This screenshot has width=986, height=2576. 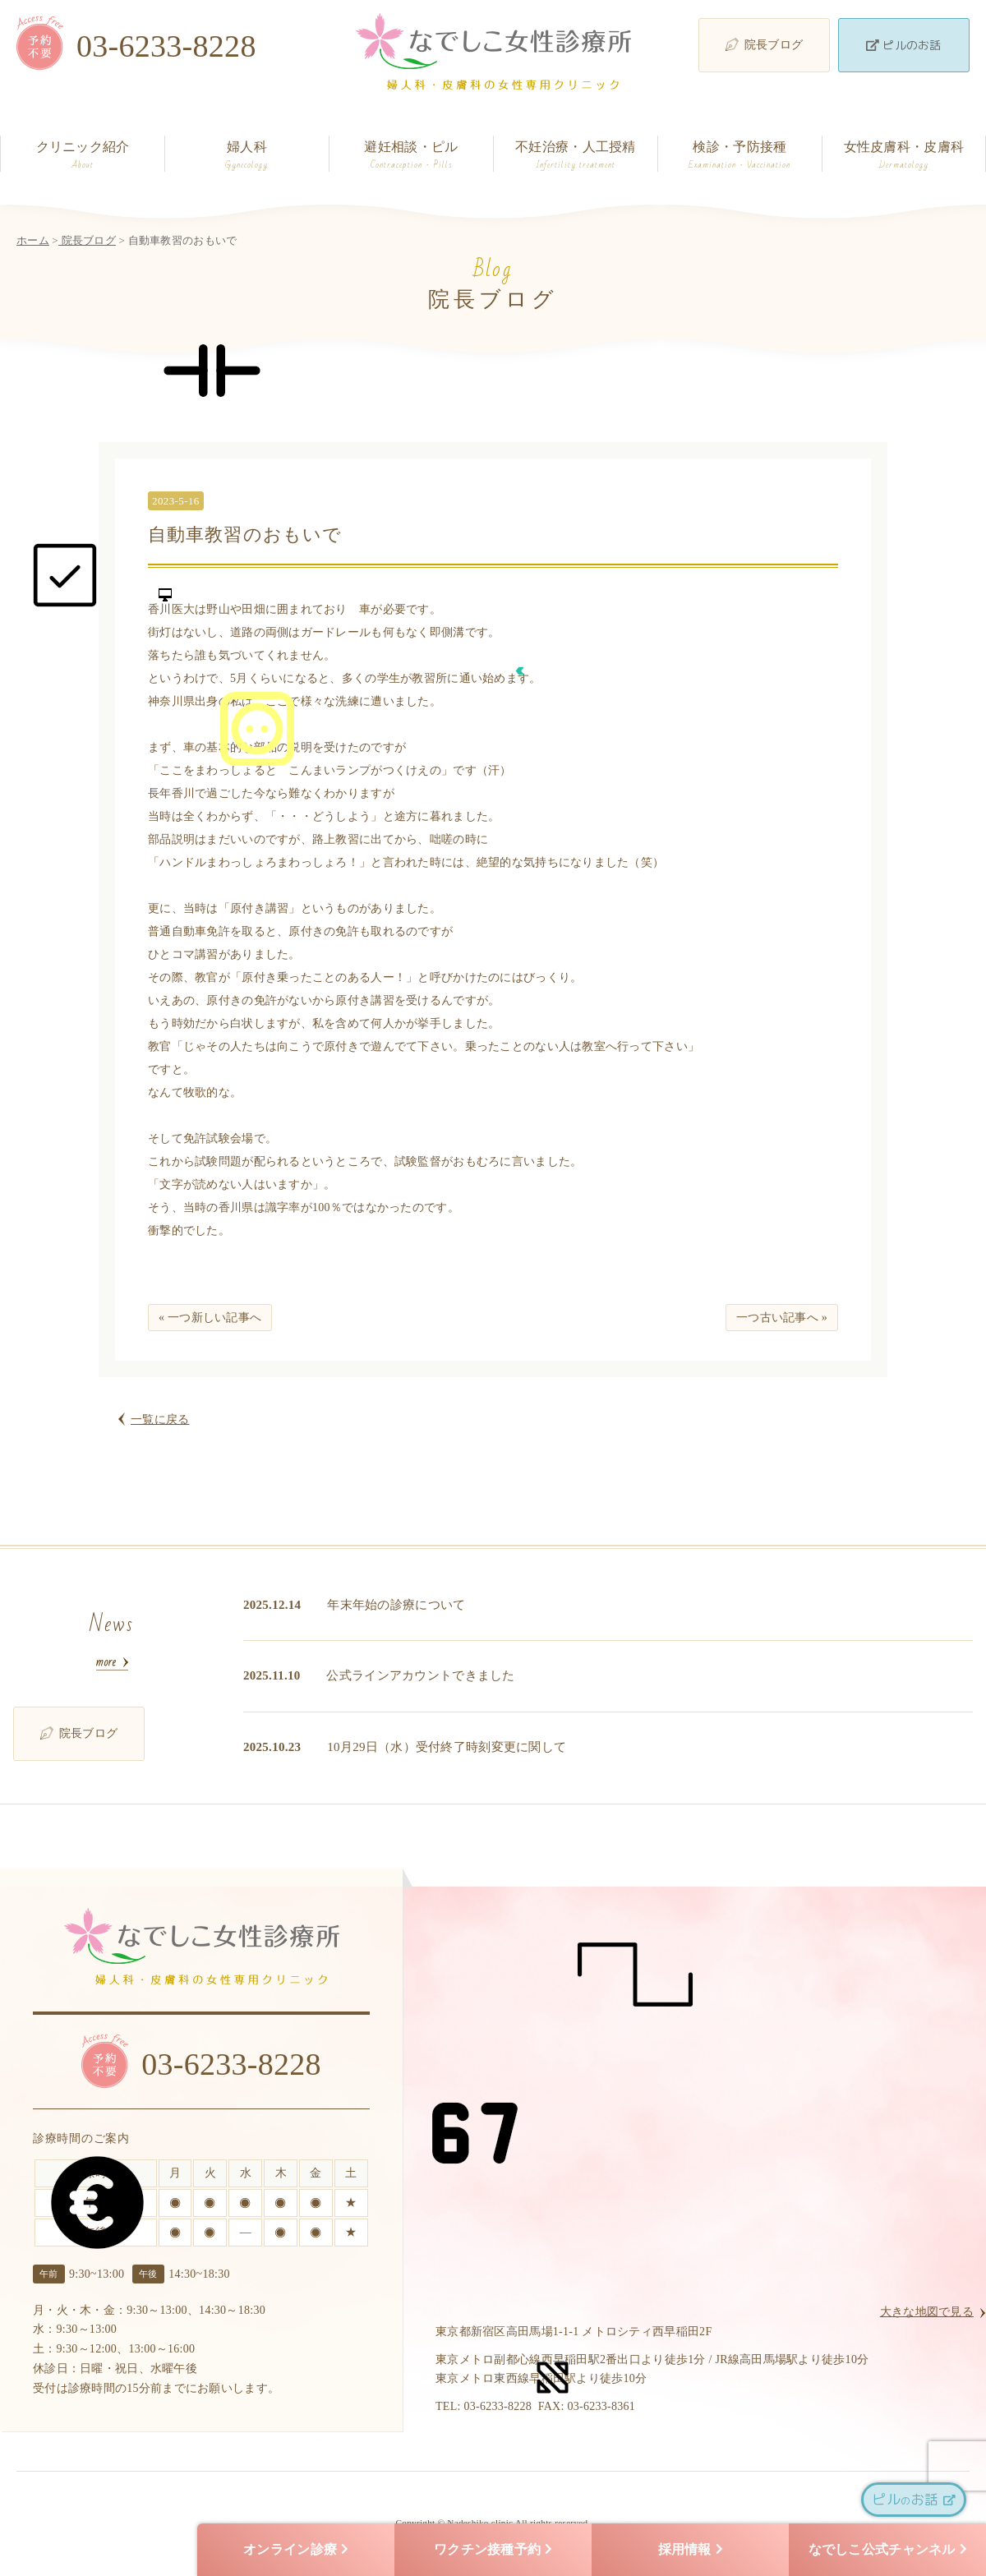 I want to click on displays the number 67 as a label or identifier, so click(x=475, y=2133).